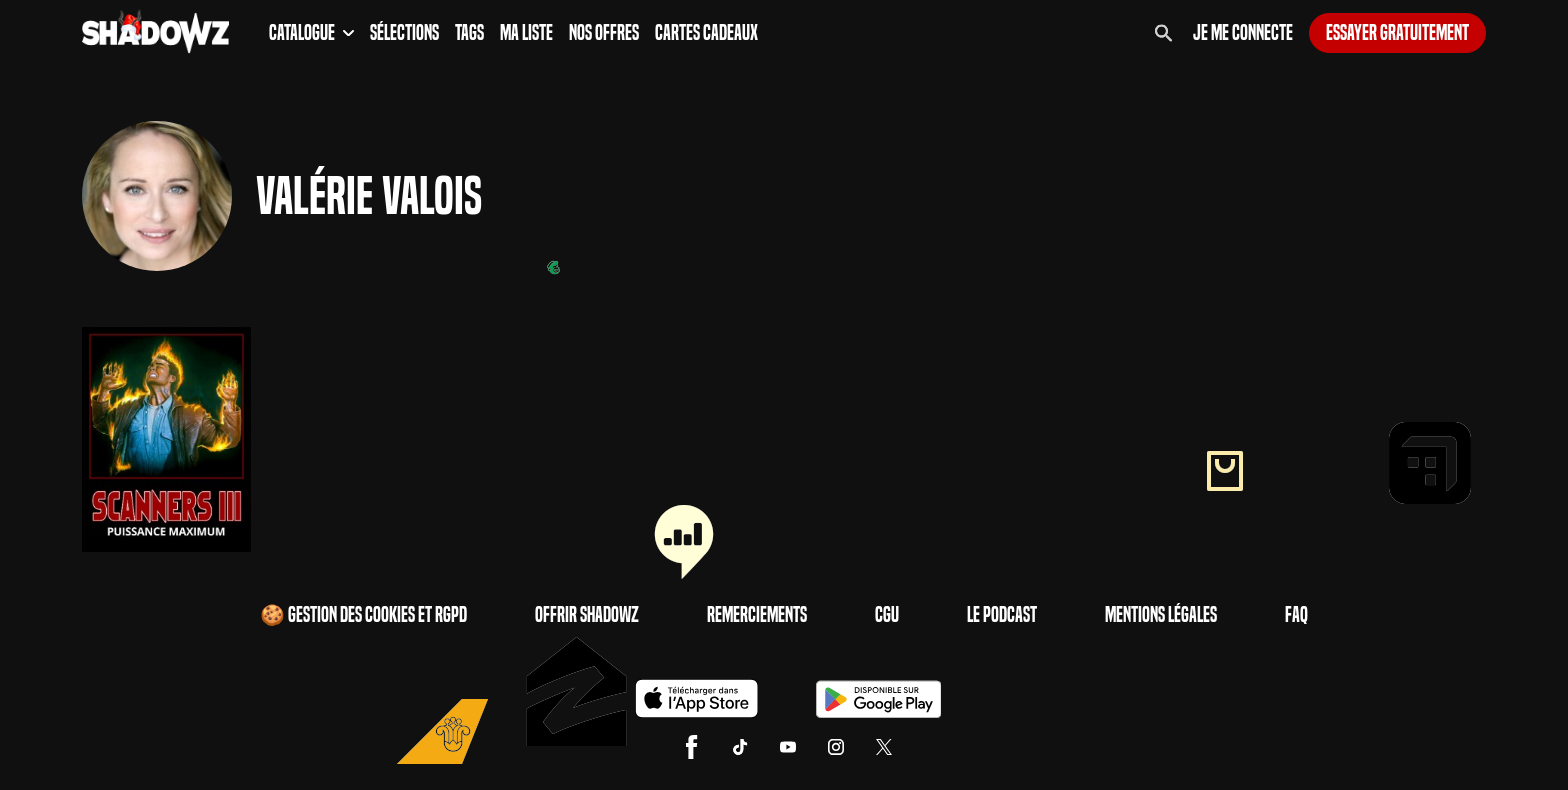  What do you see at coordinates (684, 542) in the screenshot?
I see `open Redash dashboard` at bounding box center [684, 542].